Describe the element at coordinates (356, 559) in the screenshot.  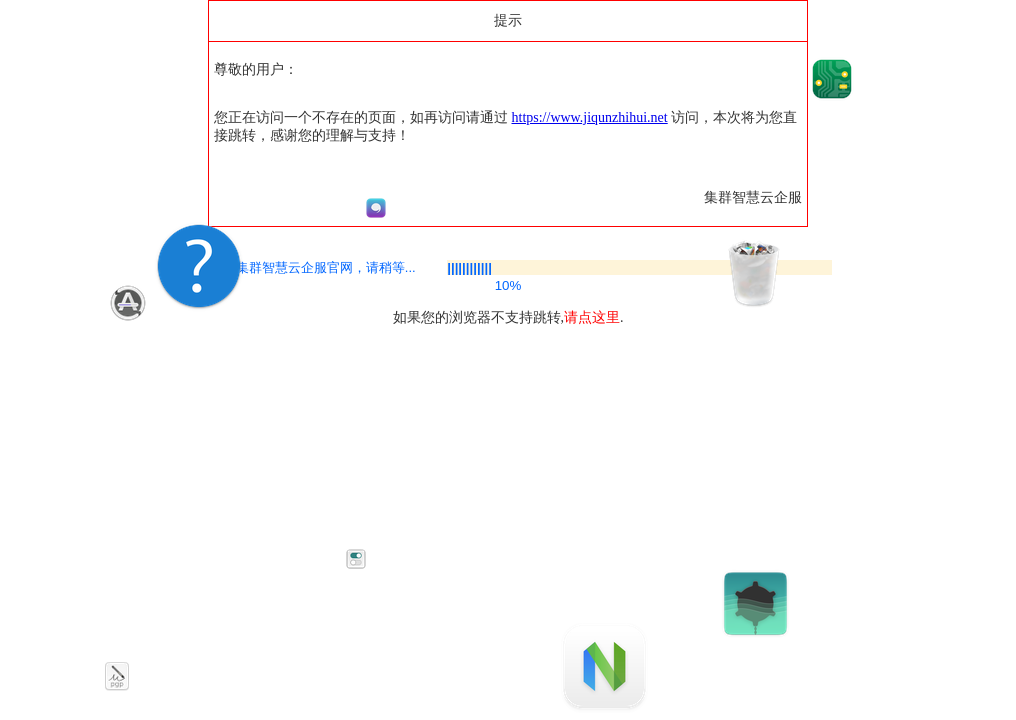
I see `open gnome tweaks settings` at that location.